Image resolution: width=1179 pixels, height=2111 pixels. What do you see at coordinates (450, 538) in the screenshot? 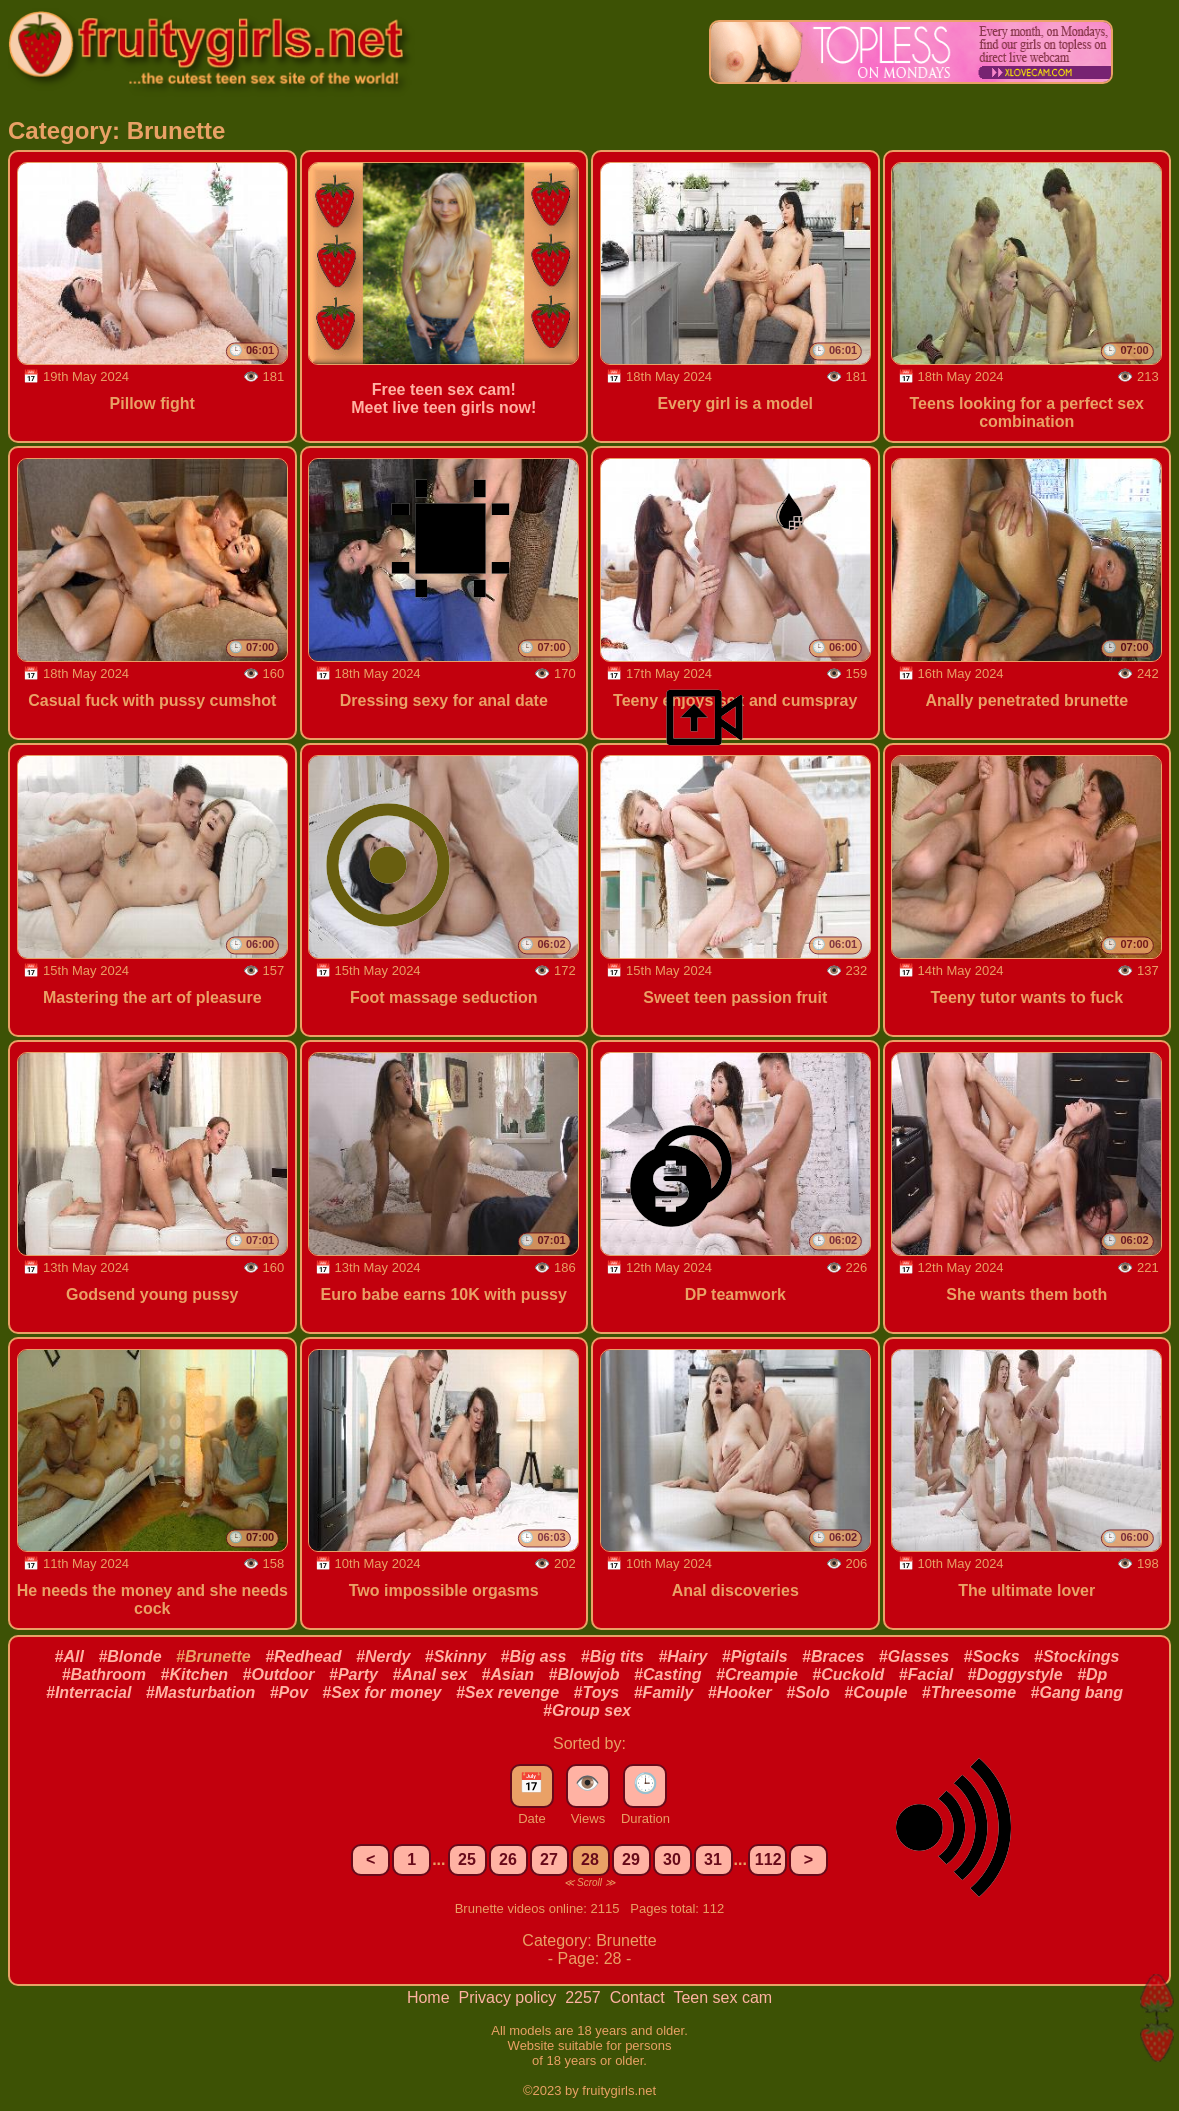
I see `select or edit an artboard` at bounding box center [450, 538].